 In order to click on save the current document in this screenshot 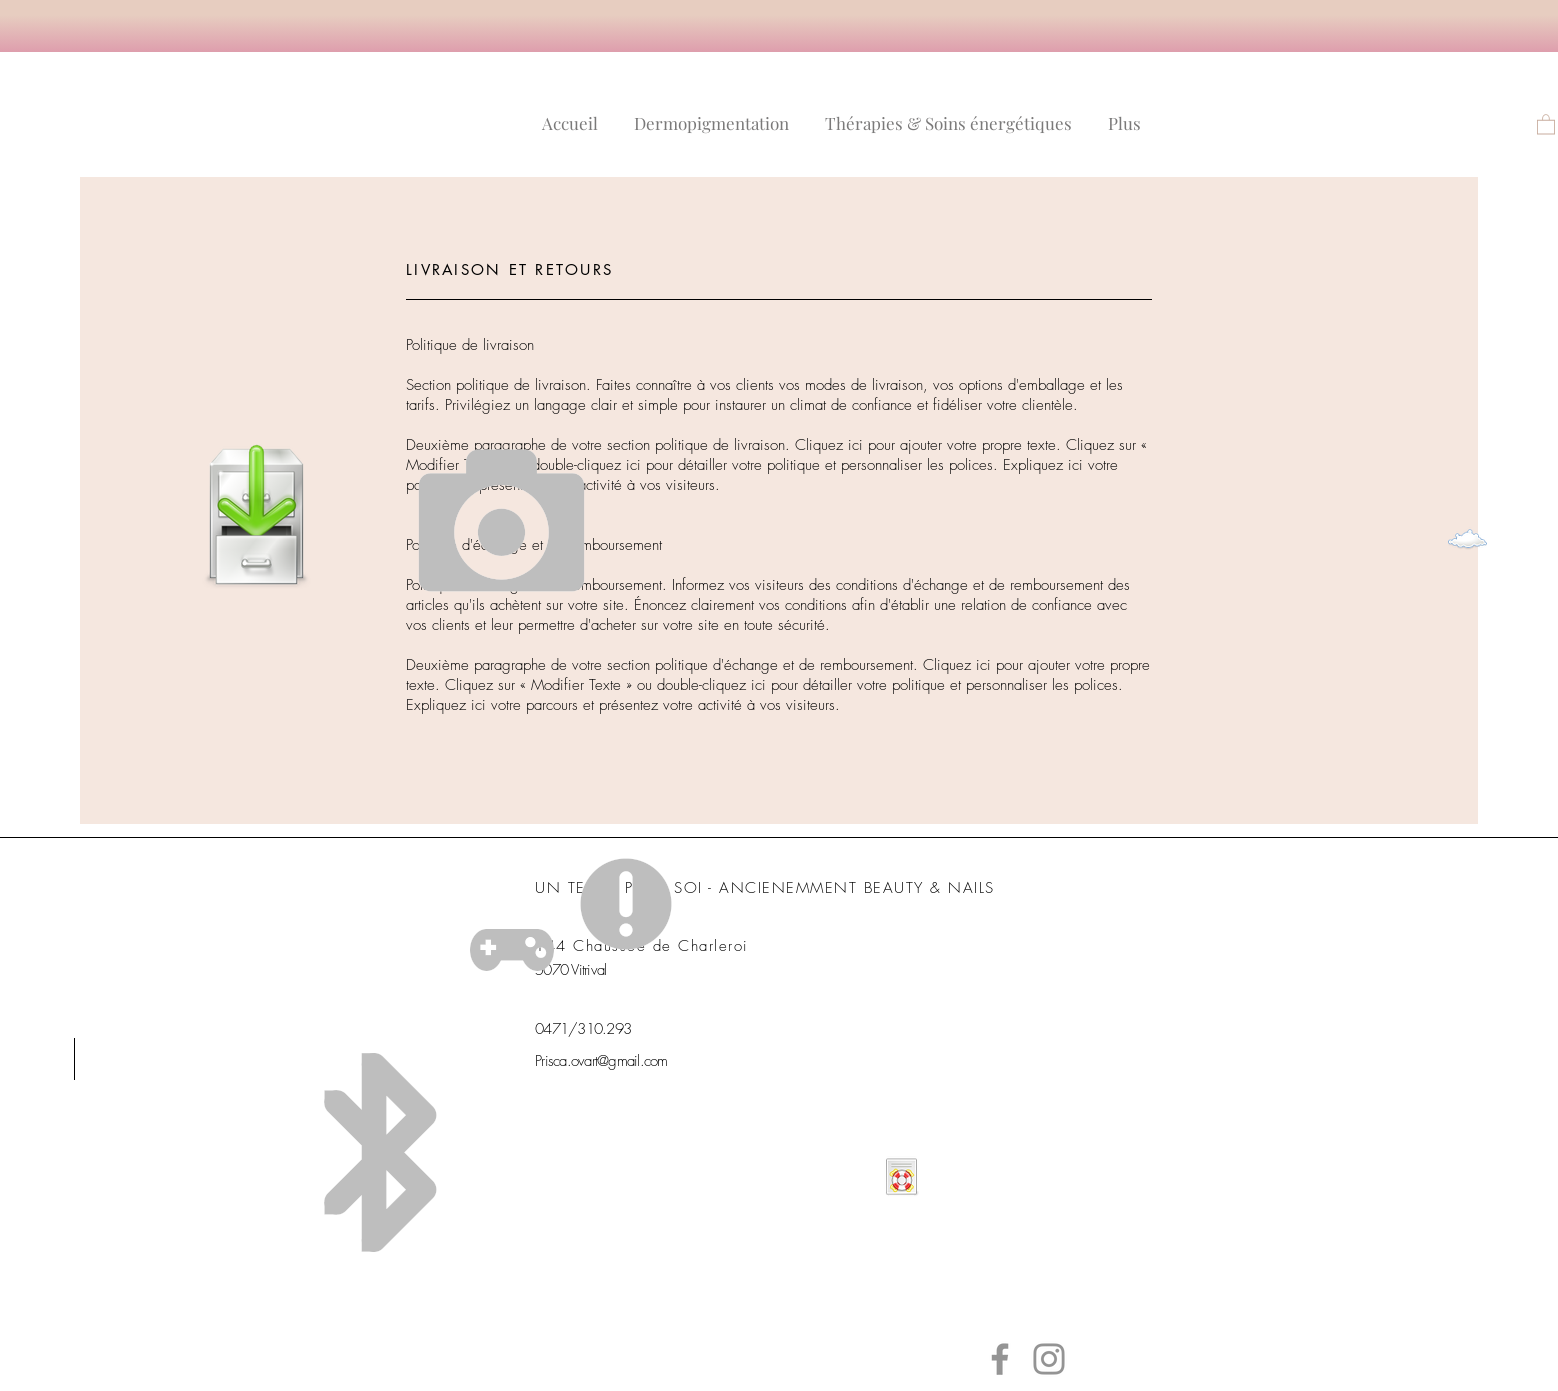, I will do `click(256, 518)`.